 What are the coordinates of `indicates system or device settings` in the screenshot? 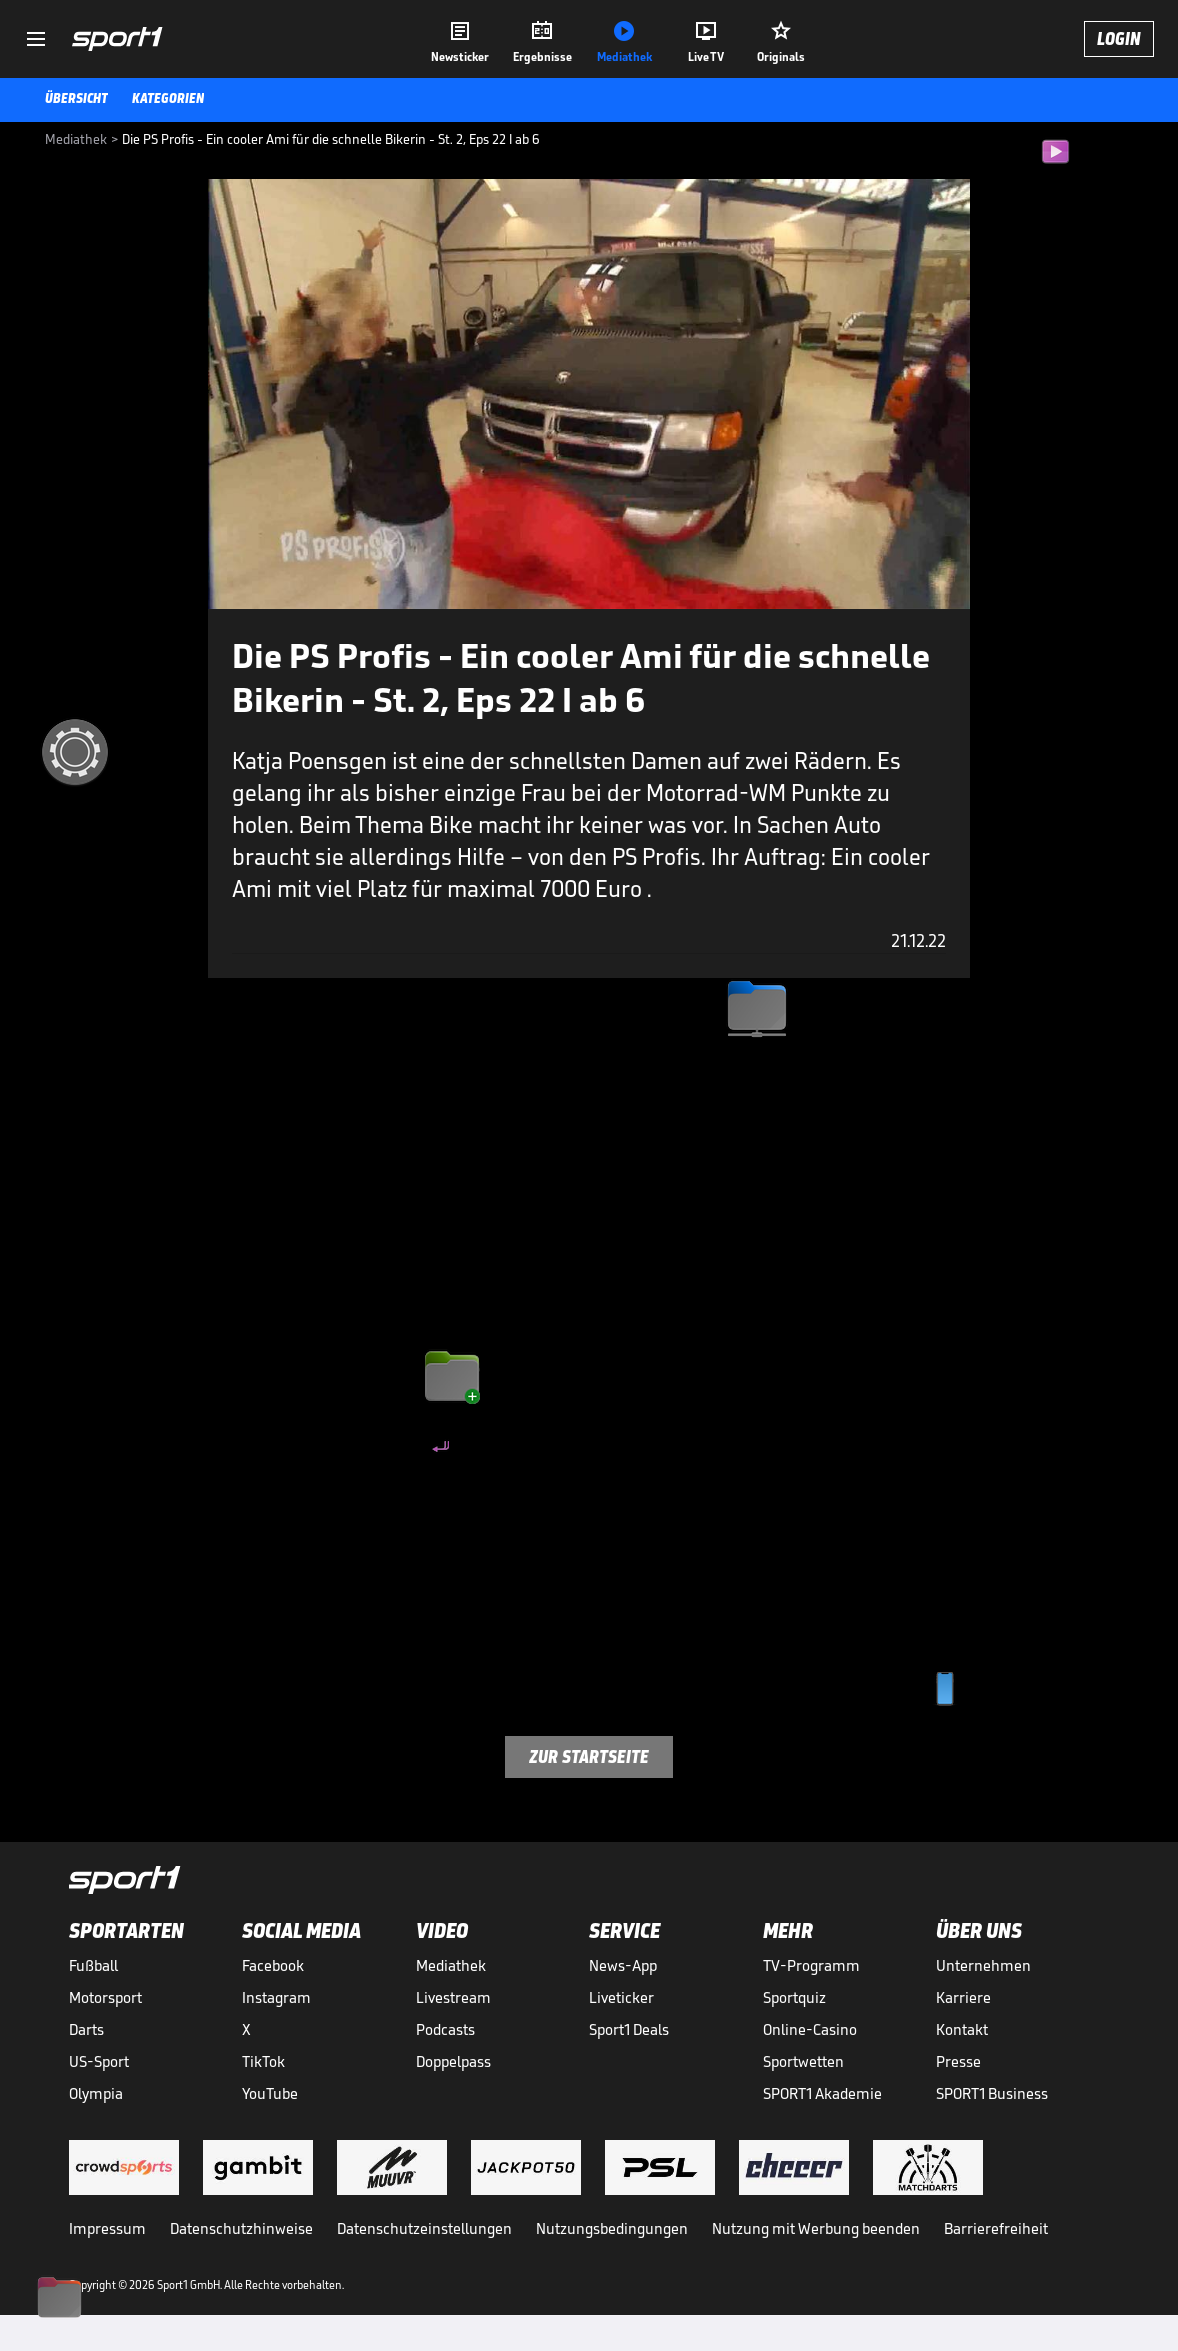 It's located at (75, 752).